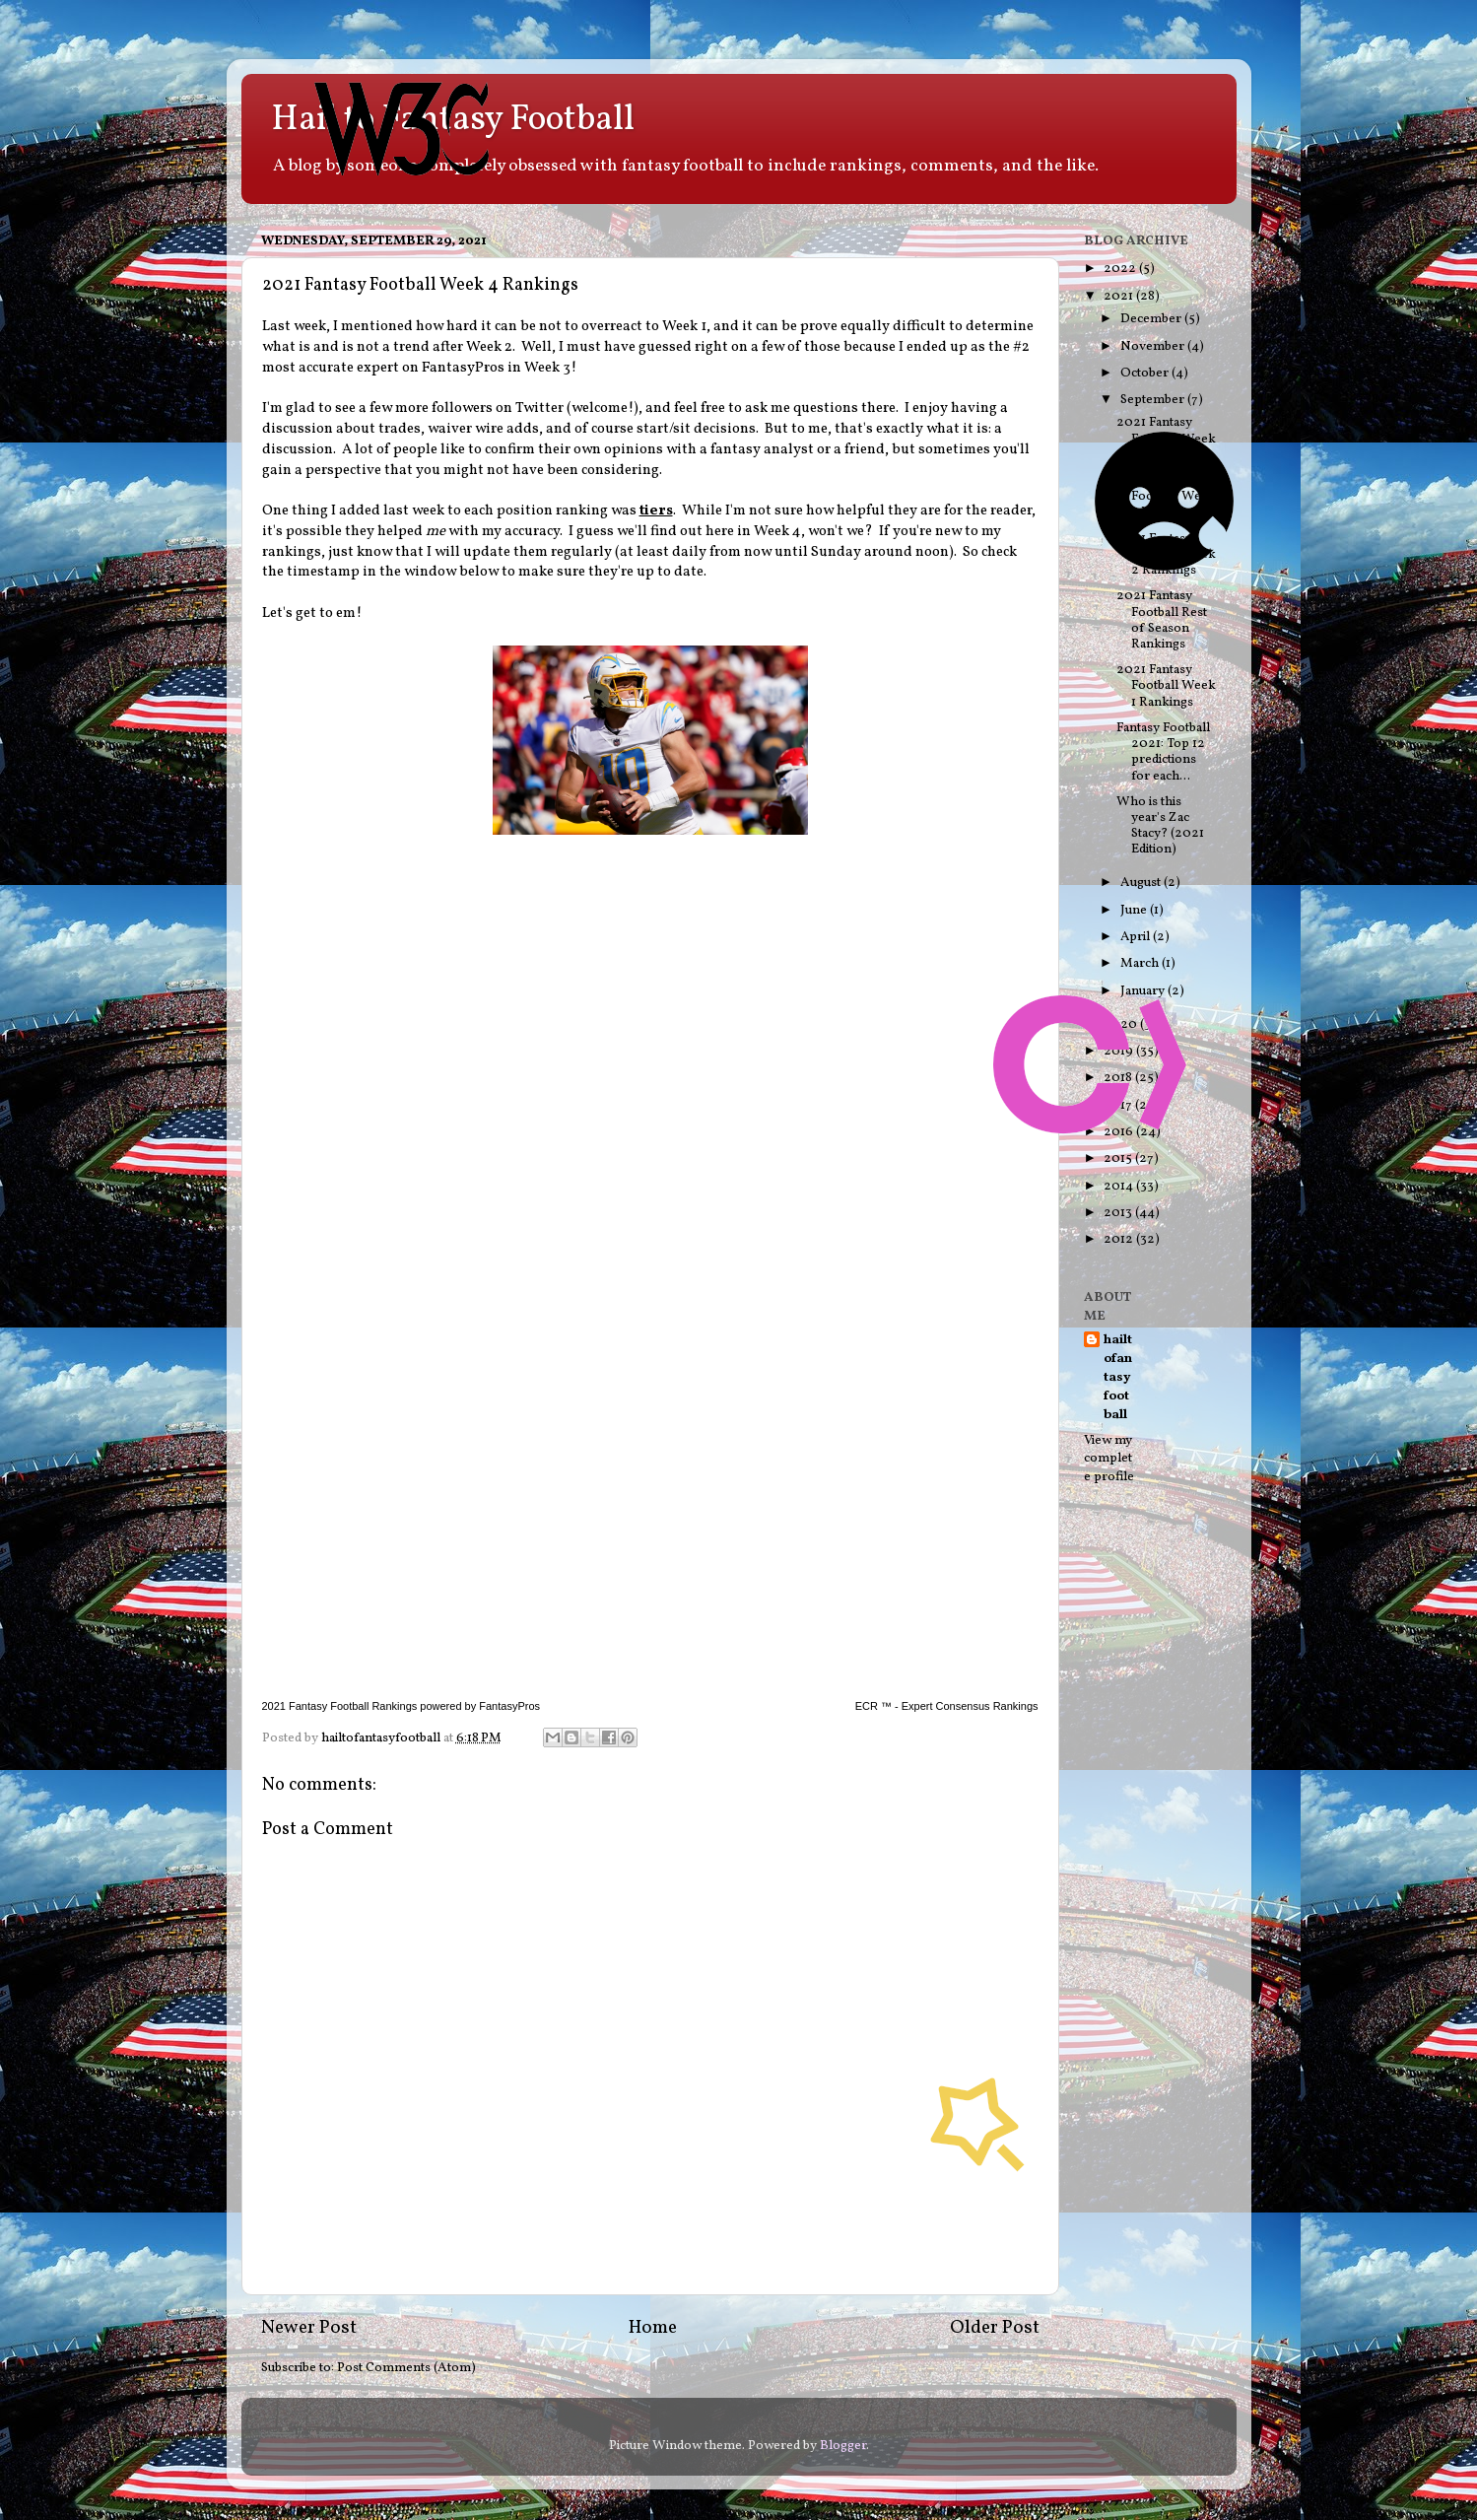 This screenshot has height=2520, width=1477. Describe the element at coordinates (401, 125) in the screenshot. I see `world wide web consortium (w3c) logo` at that location.